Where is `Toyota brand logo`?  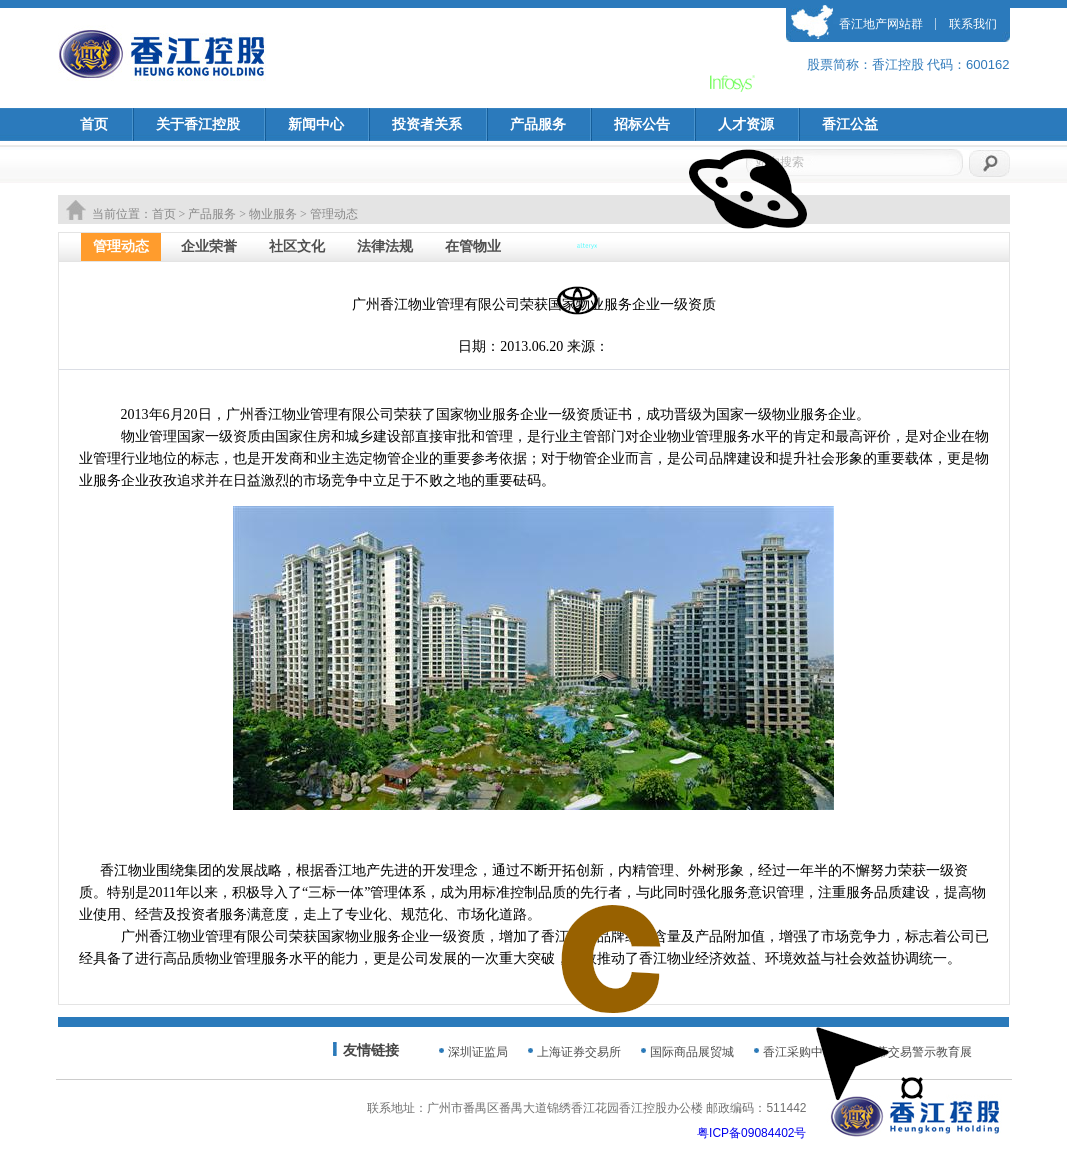
Toyota brand logo is located at coordinates (577, 300).